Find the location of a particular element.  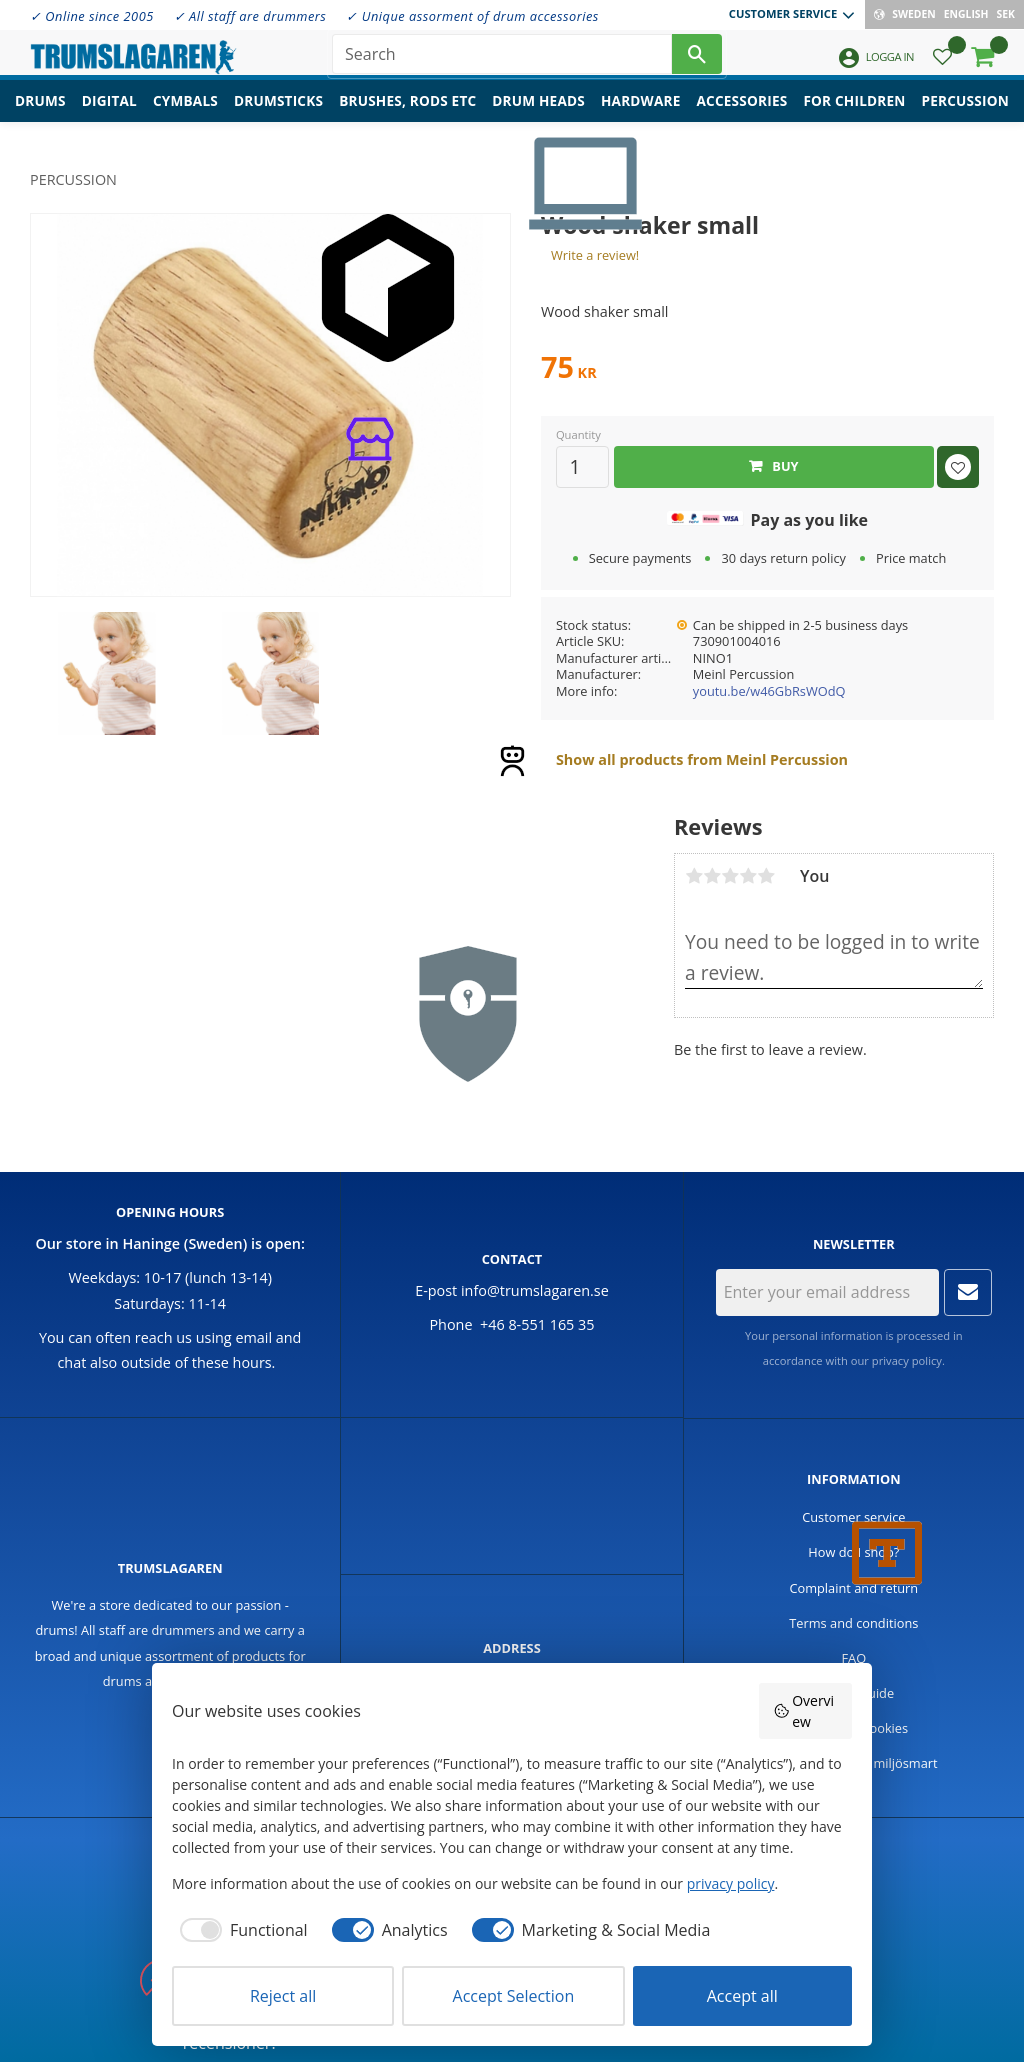

view on macbook or laptop device is located at coordinates (585, 183).